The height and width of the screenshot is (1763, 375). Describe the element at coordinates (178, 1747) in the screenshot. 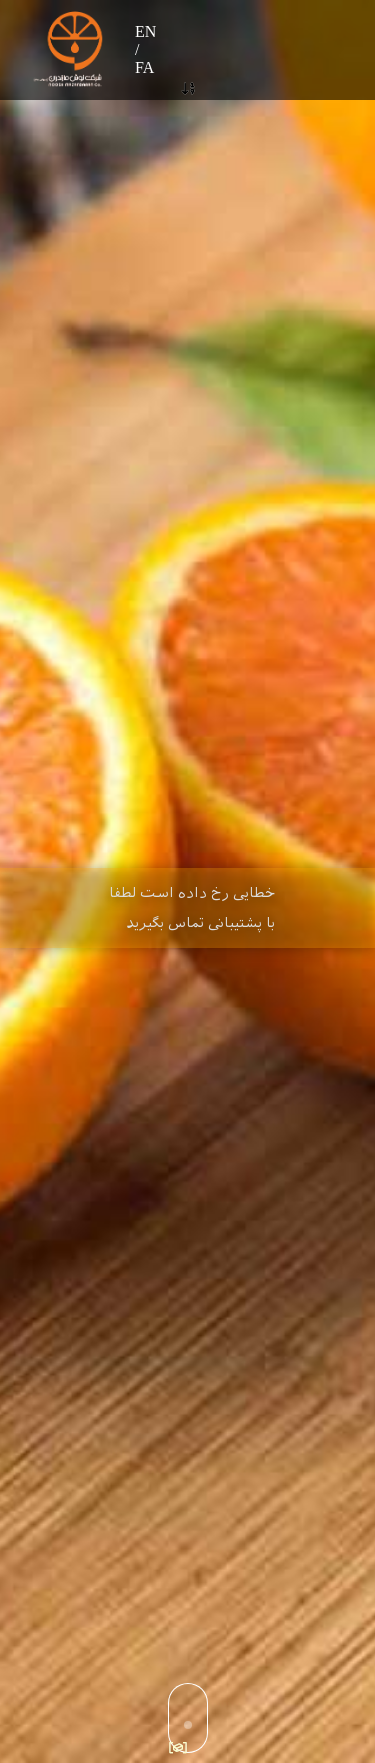

I see `view variable symbol in code editor` at that location.